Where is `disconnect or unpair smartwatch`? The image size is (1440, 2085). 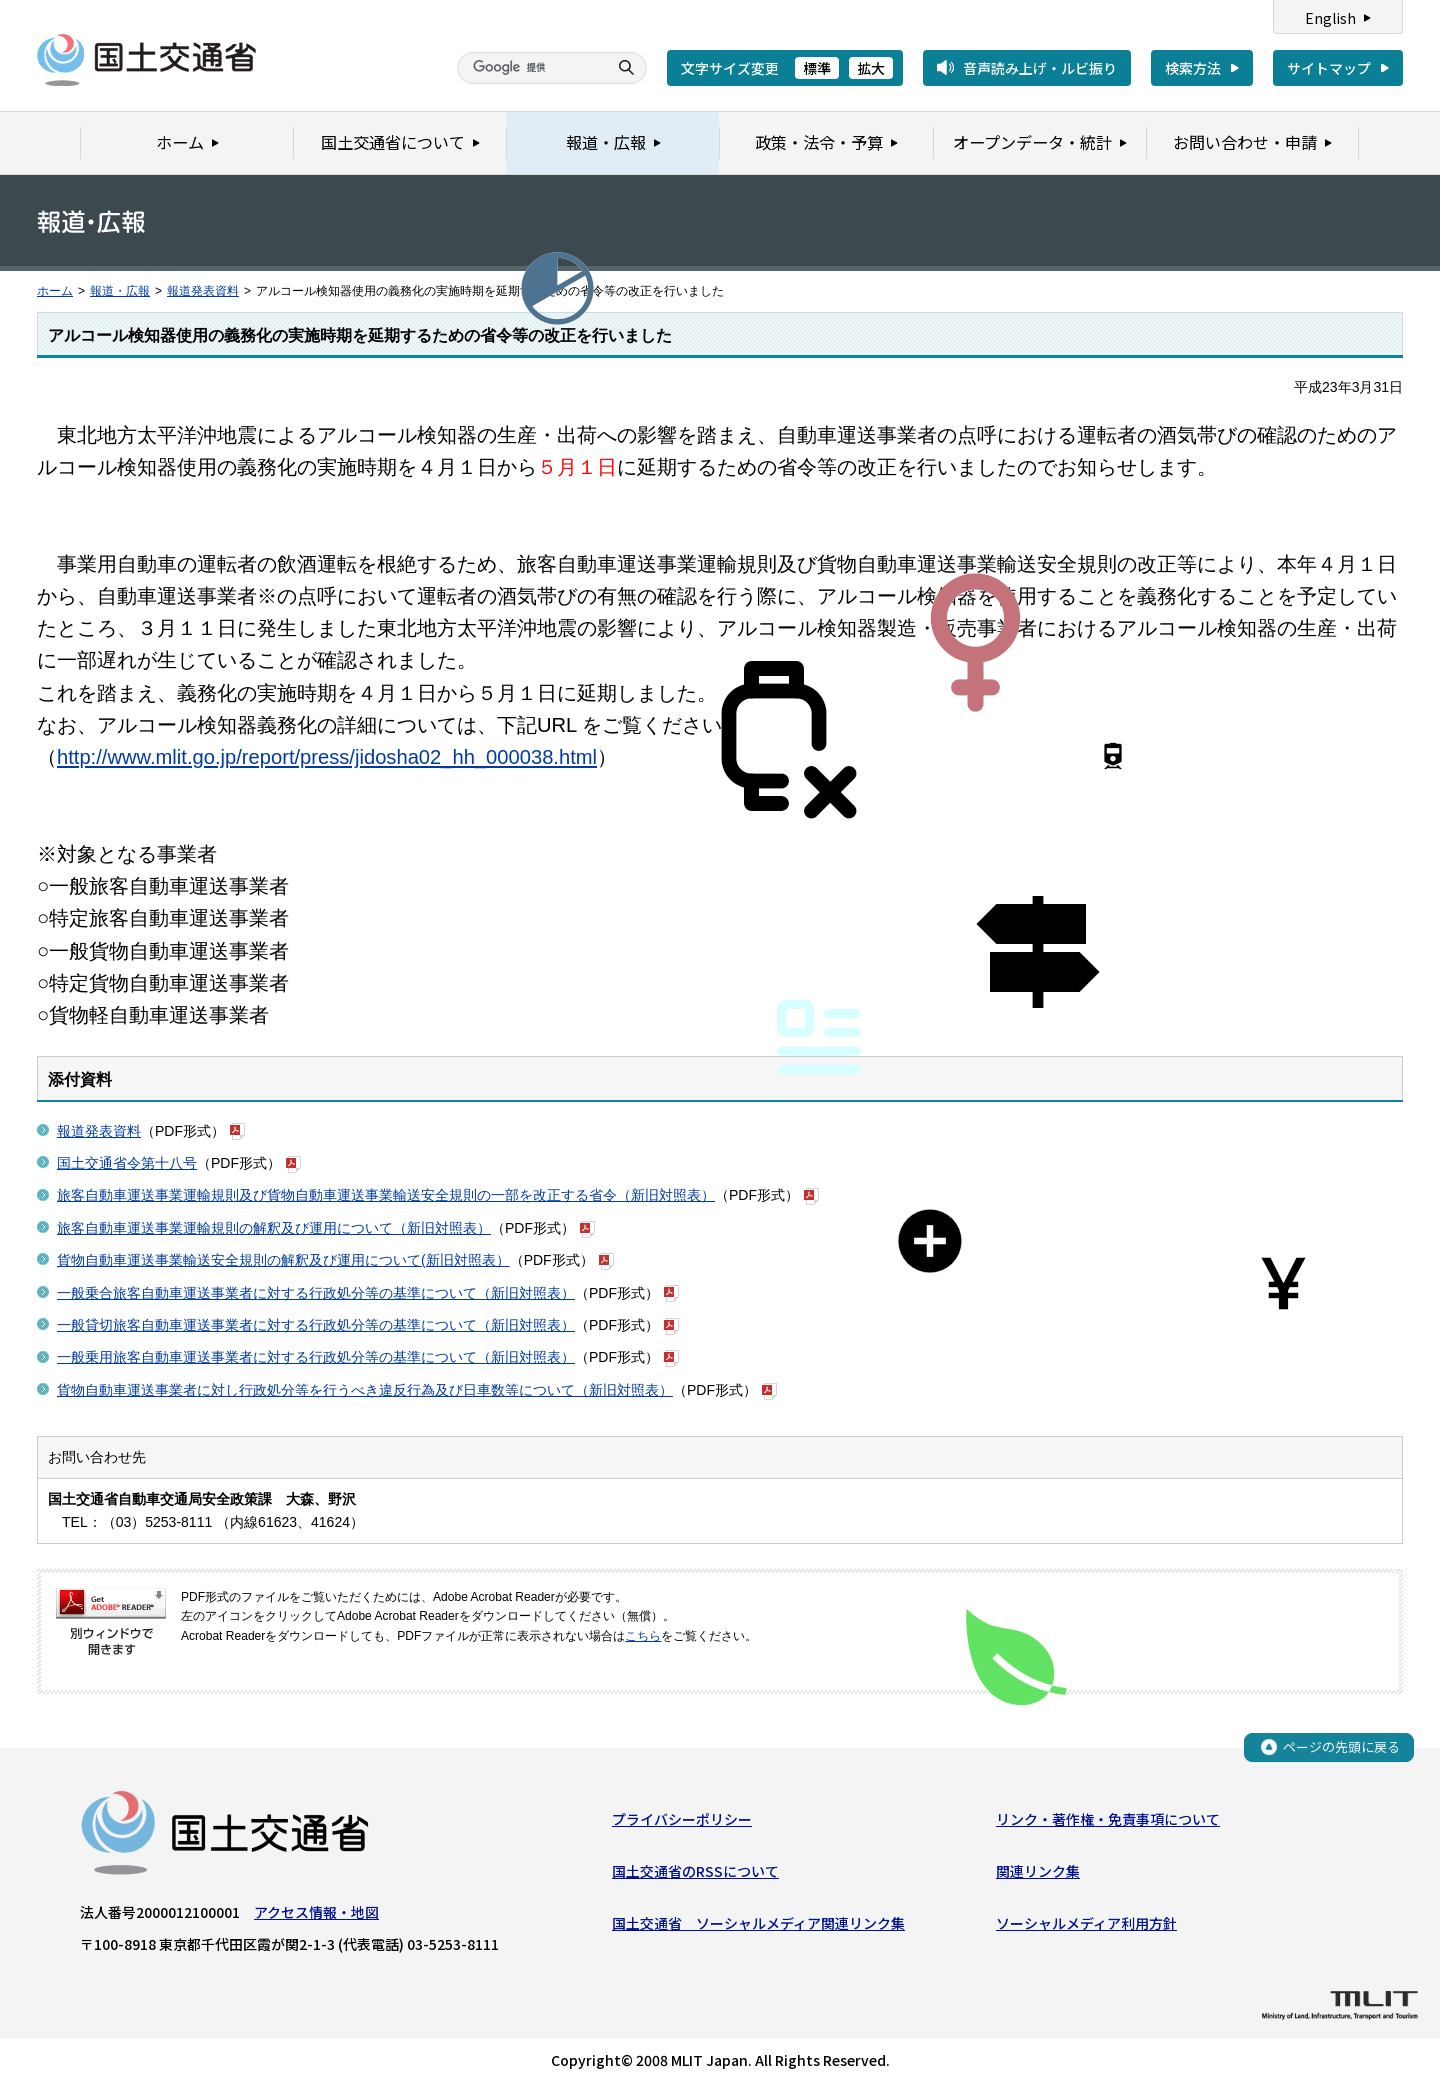 disconnect or unpair smartwatch is located at coordinates (774, 736).